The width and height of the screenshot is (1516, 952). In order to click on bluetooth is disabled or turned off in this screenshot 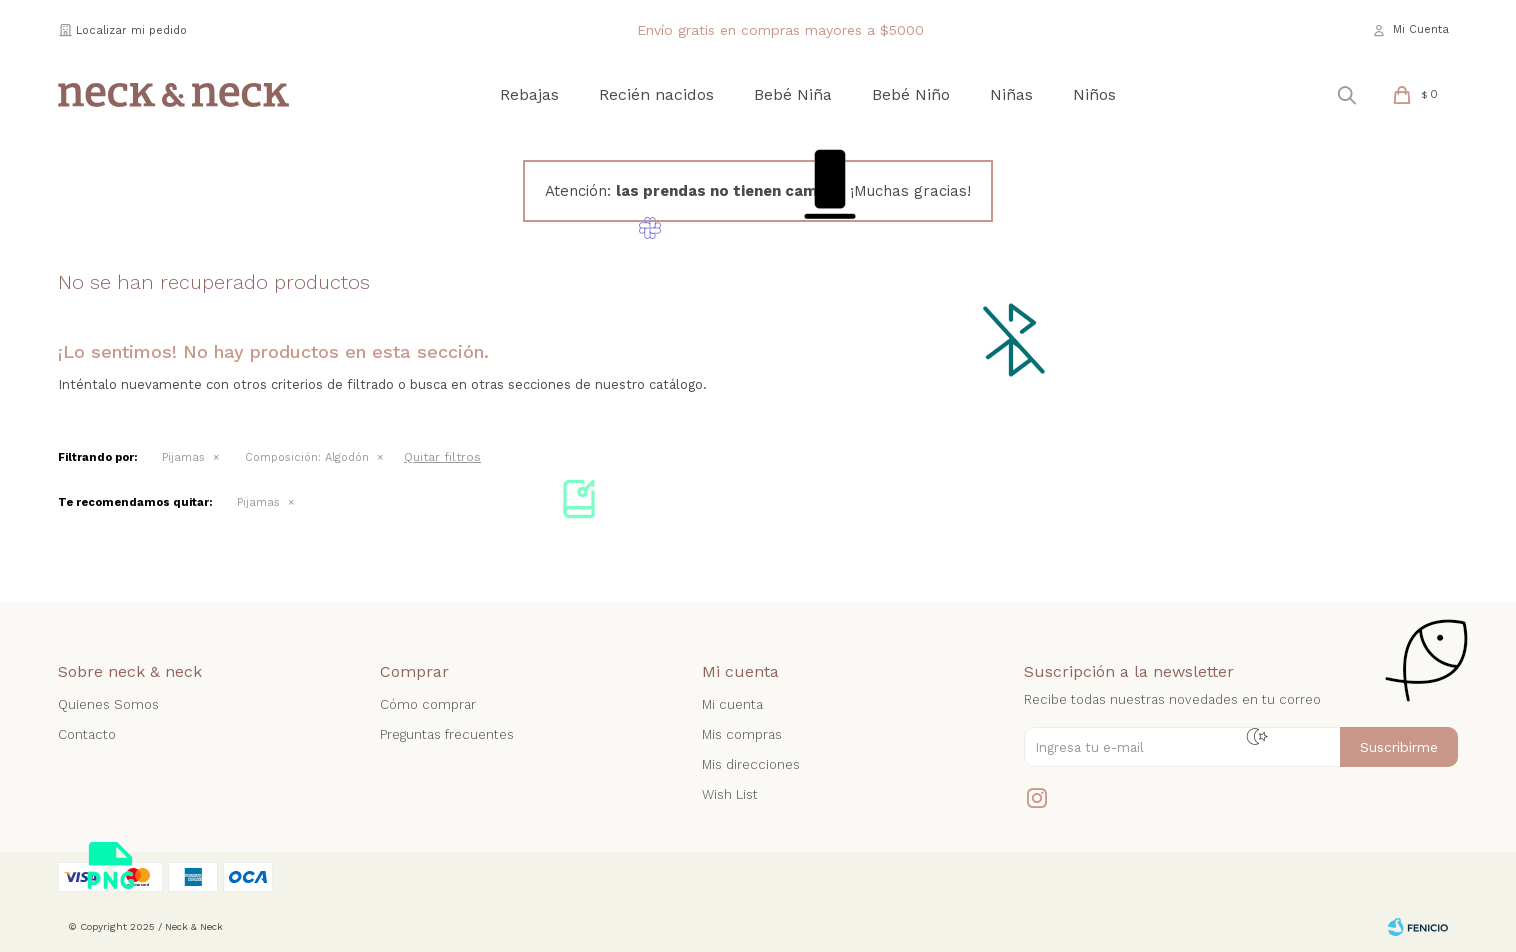, I will do `click(1011, 340)`.